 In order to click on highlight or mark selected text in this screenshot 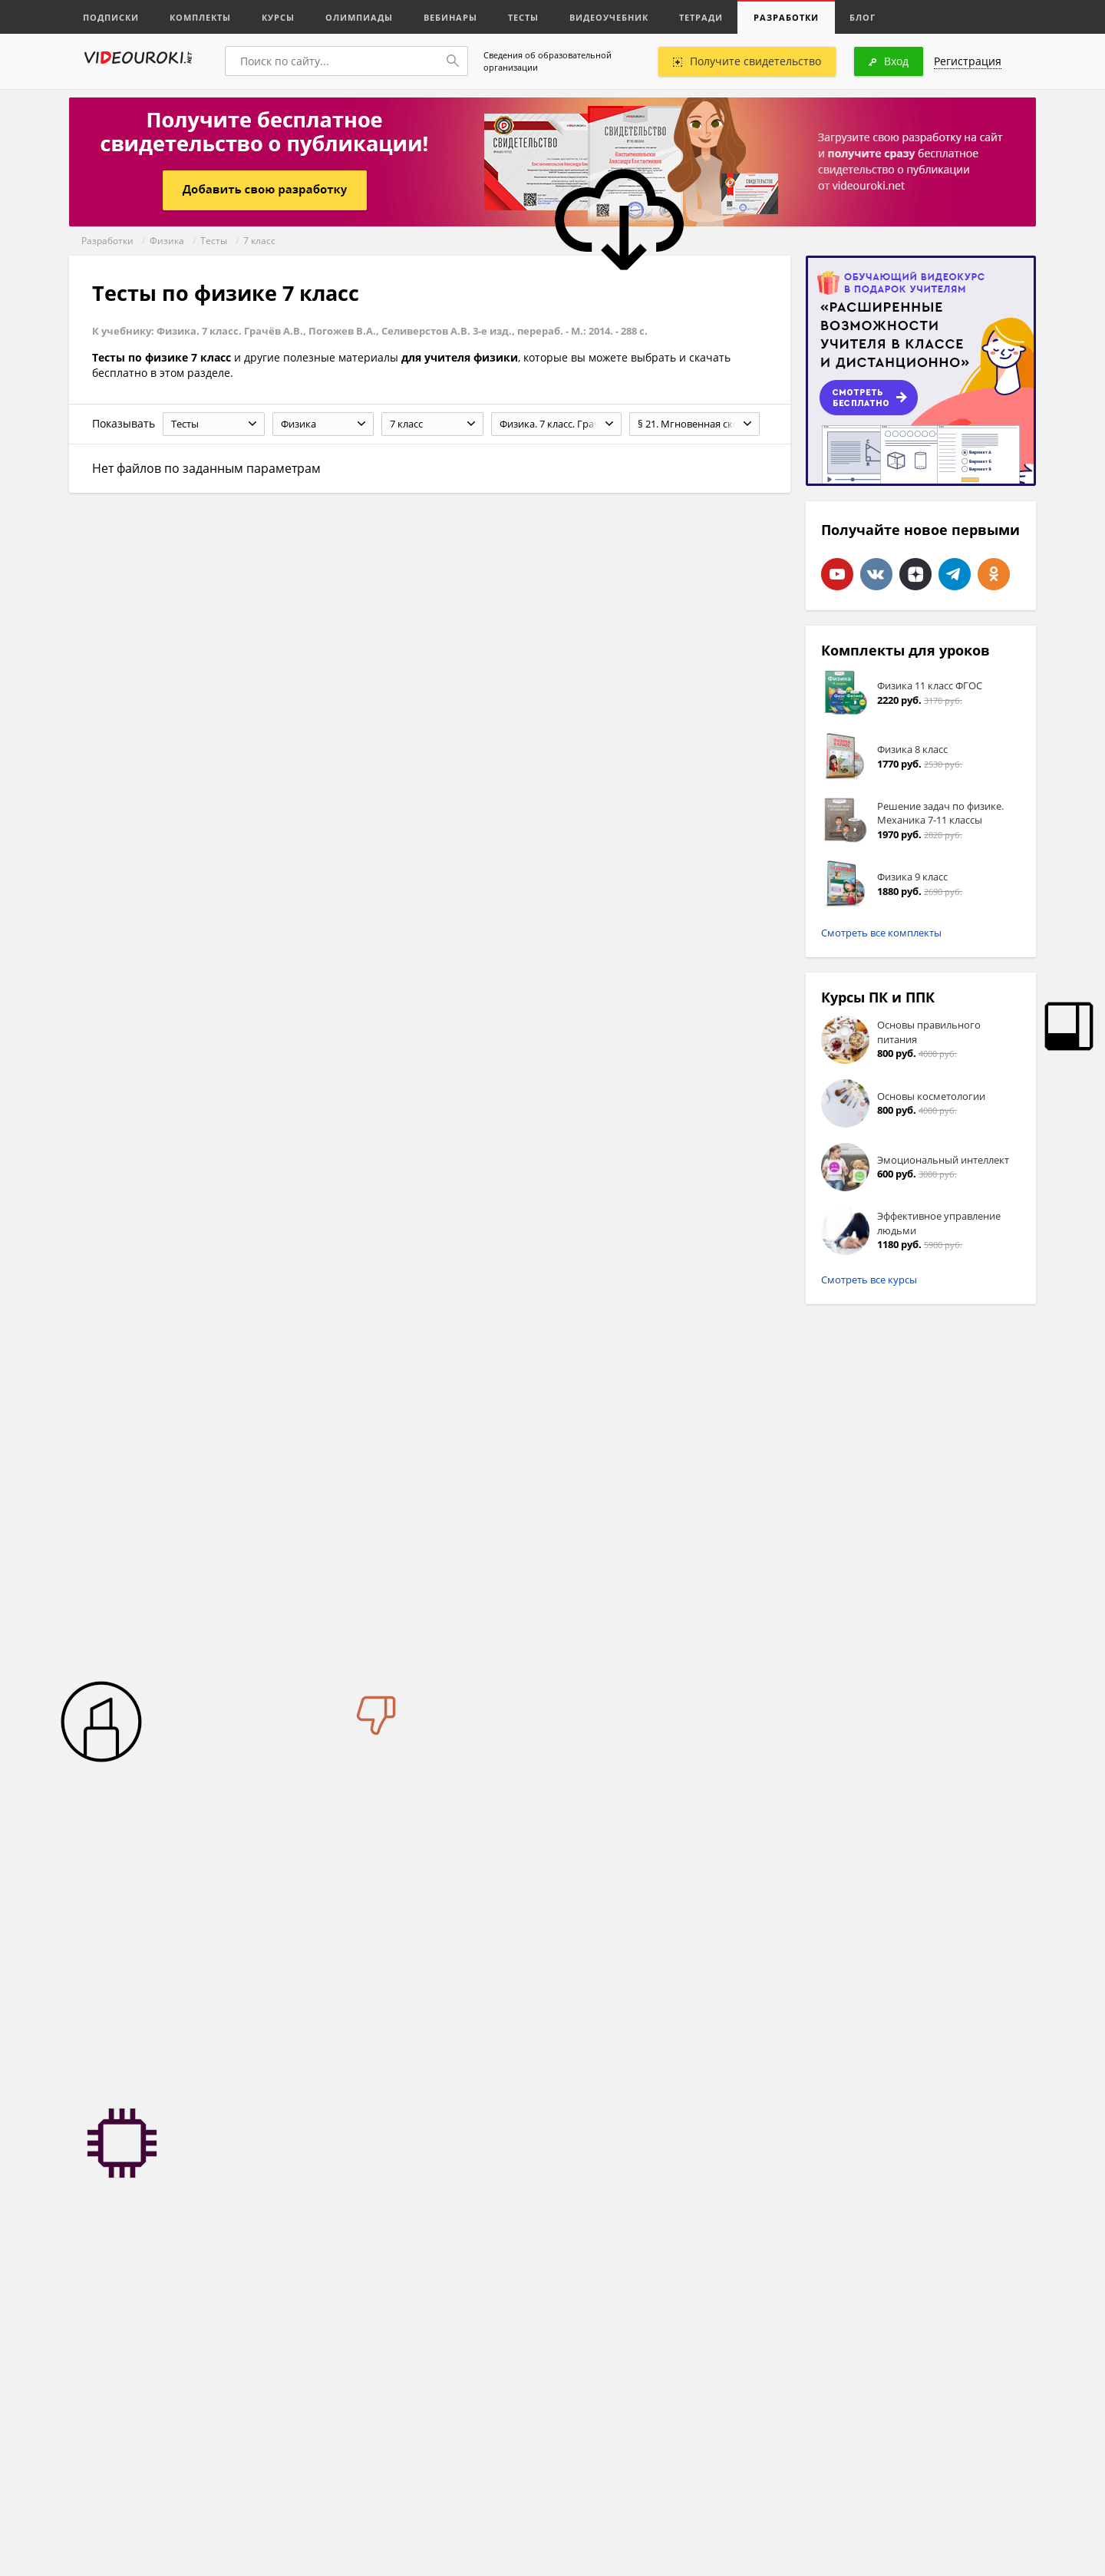, I will do `click(101, 1722)`.